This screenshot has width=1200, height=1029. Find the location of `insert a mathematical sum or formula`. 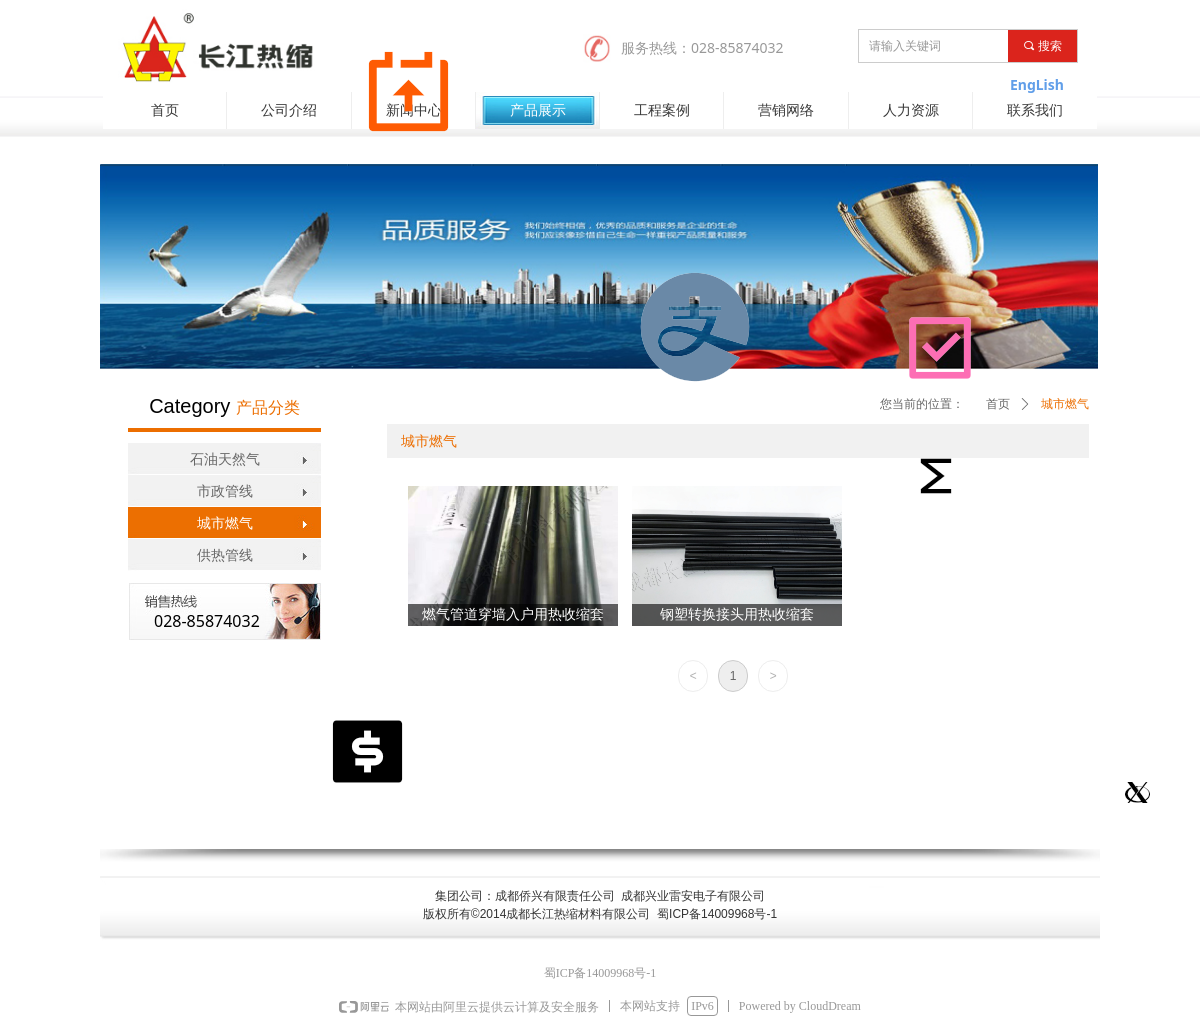

insert a mathematical sum or formula is located at coordinates (936, 476).